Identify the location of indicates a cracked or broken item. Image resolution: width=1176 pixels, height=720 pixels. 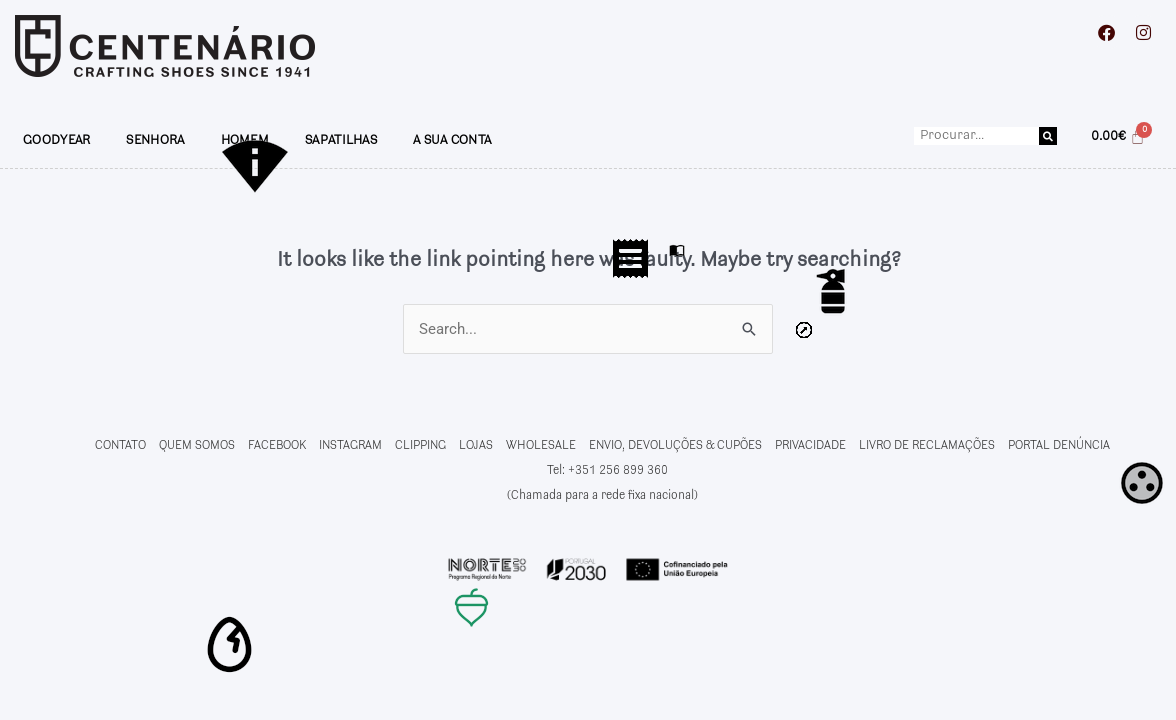
(229, 644).